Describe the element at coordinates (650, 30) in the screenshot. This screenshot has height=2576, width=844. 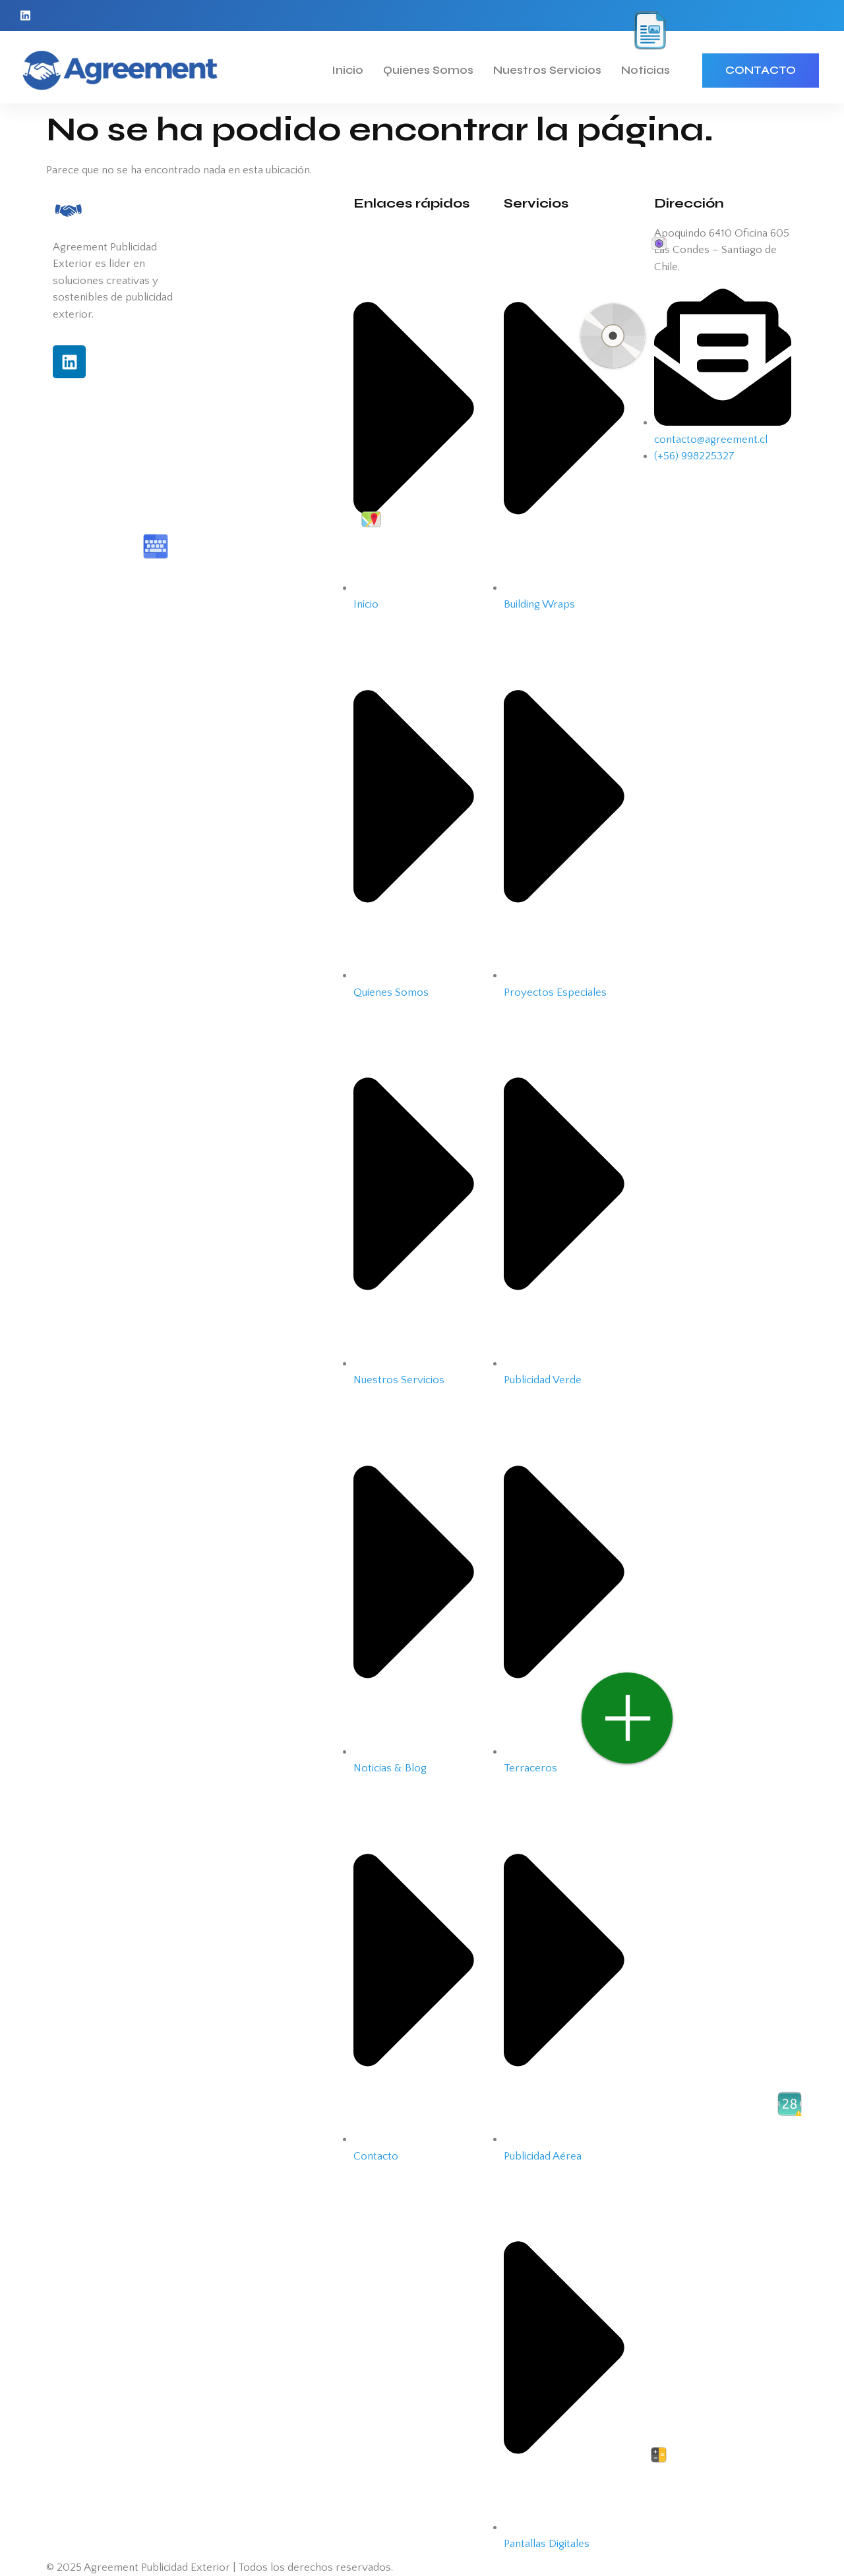
I see `open a libreoffice writer document` at that location.